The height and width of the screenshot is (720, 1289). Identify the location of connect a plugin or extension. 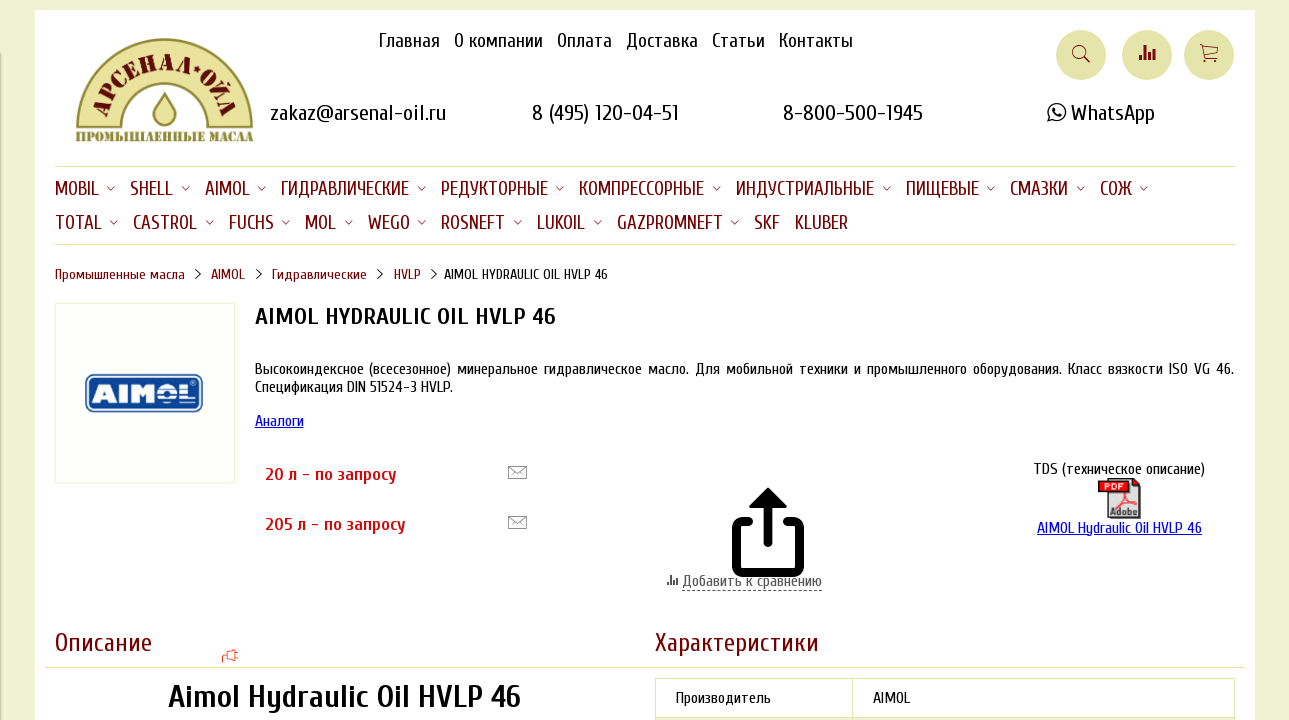
(230, 656).